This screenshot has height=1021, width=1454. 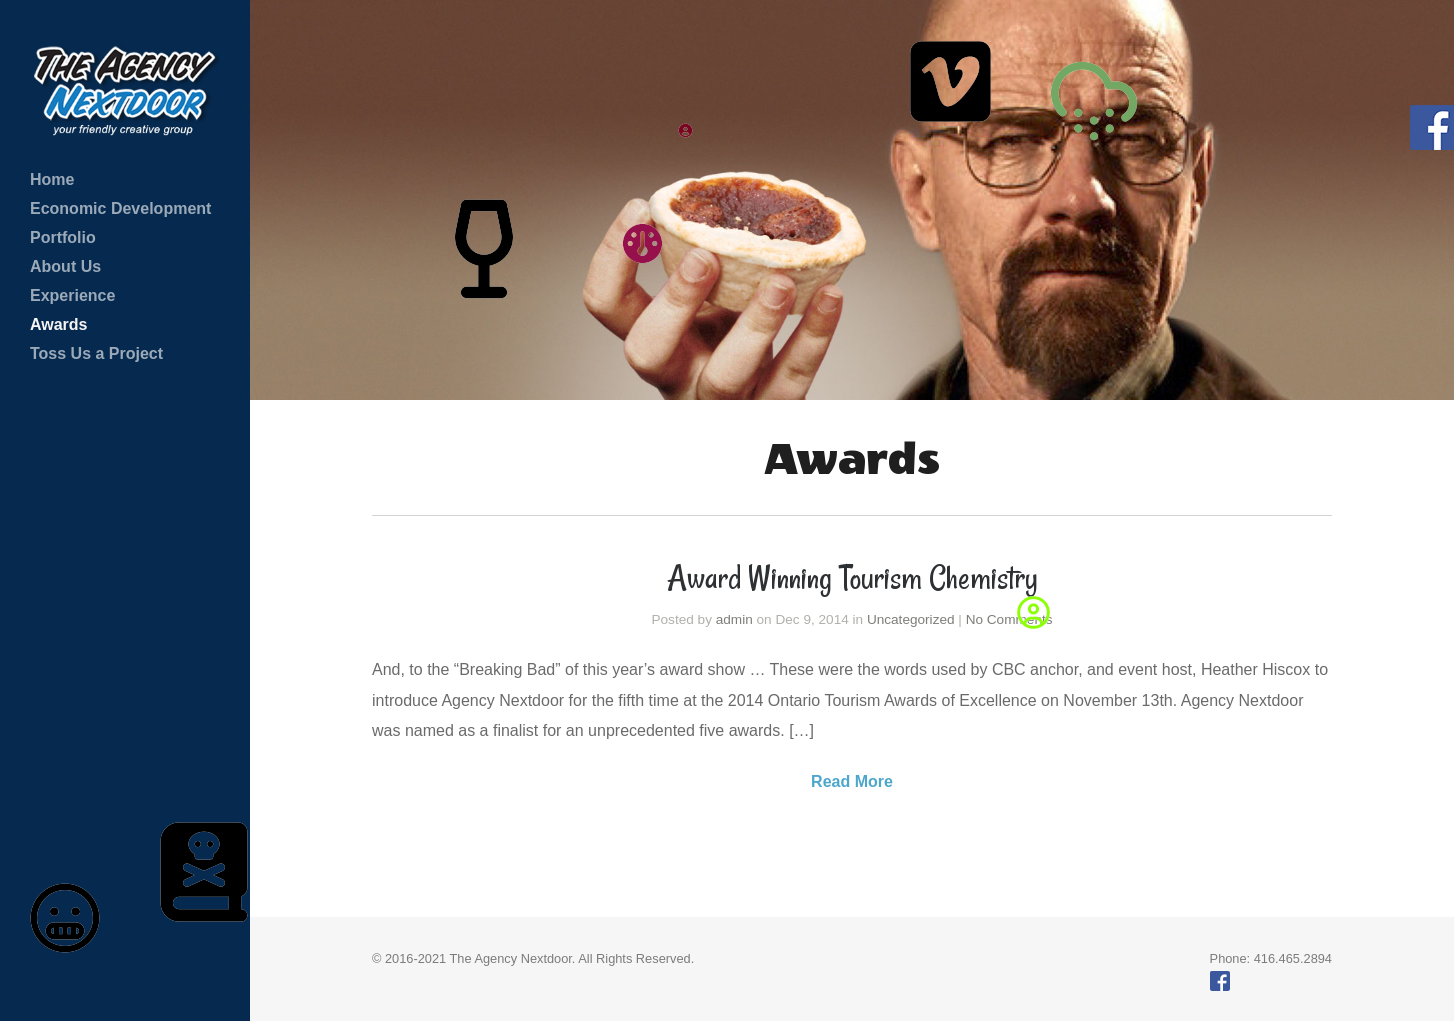 I want to click on open vimeo app or website, so click(x=950, y=81).